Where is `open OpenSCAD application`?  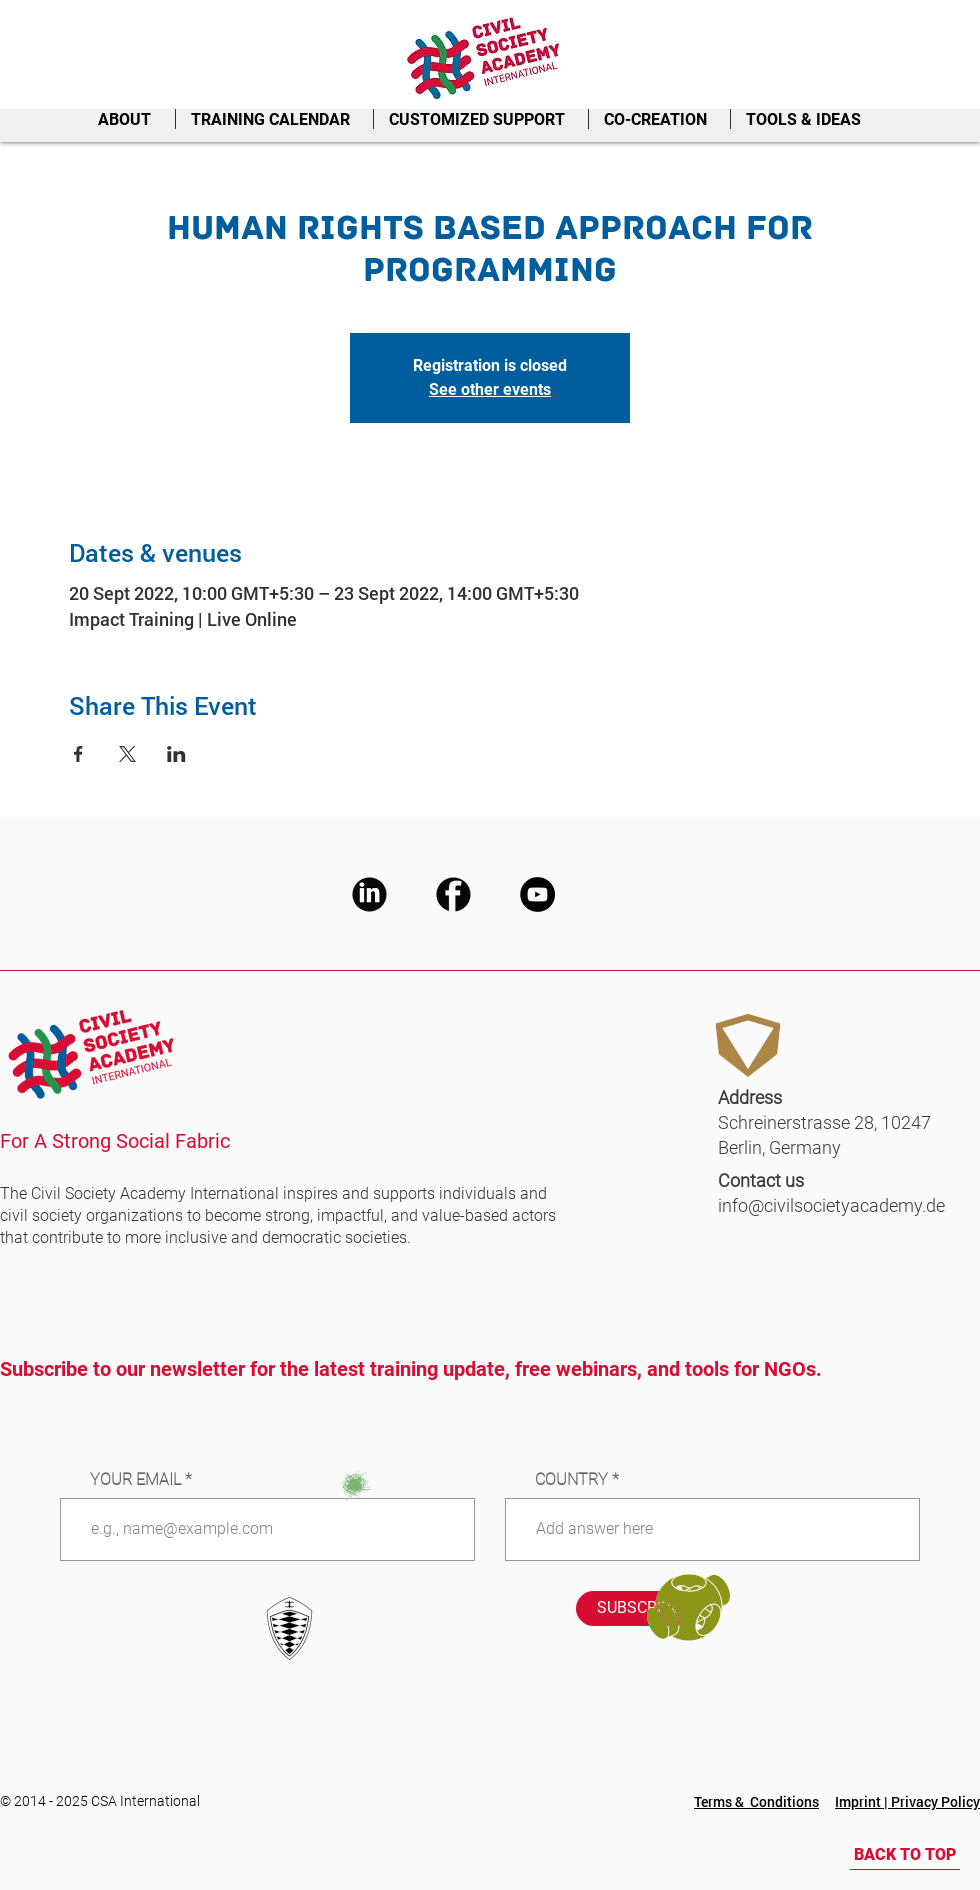
open OpenSCAD application is located at coordinates (688, 1607).